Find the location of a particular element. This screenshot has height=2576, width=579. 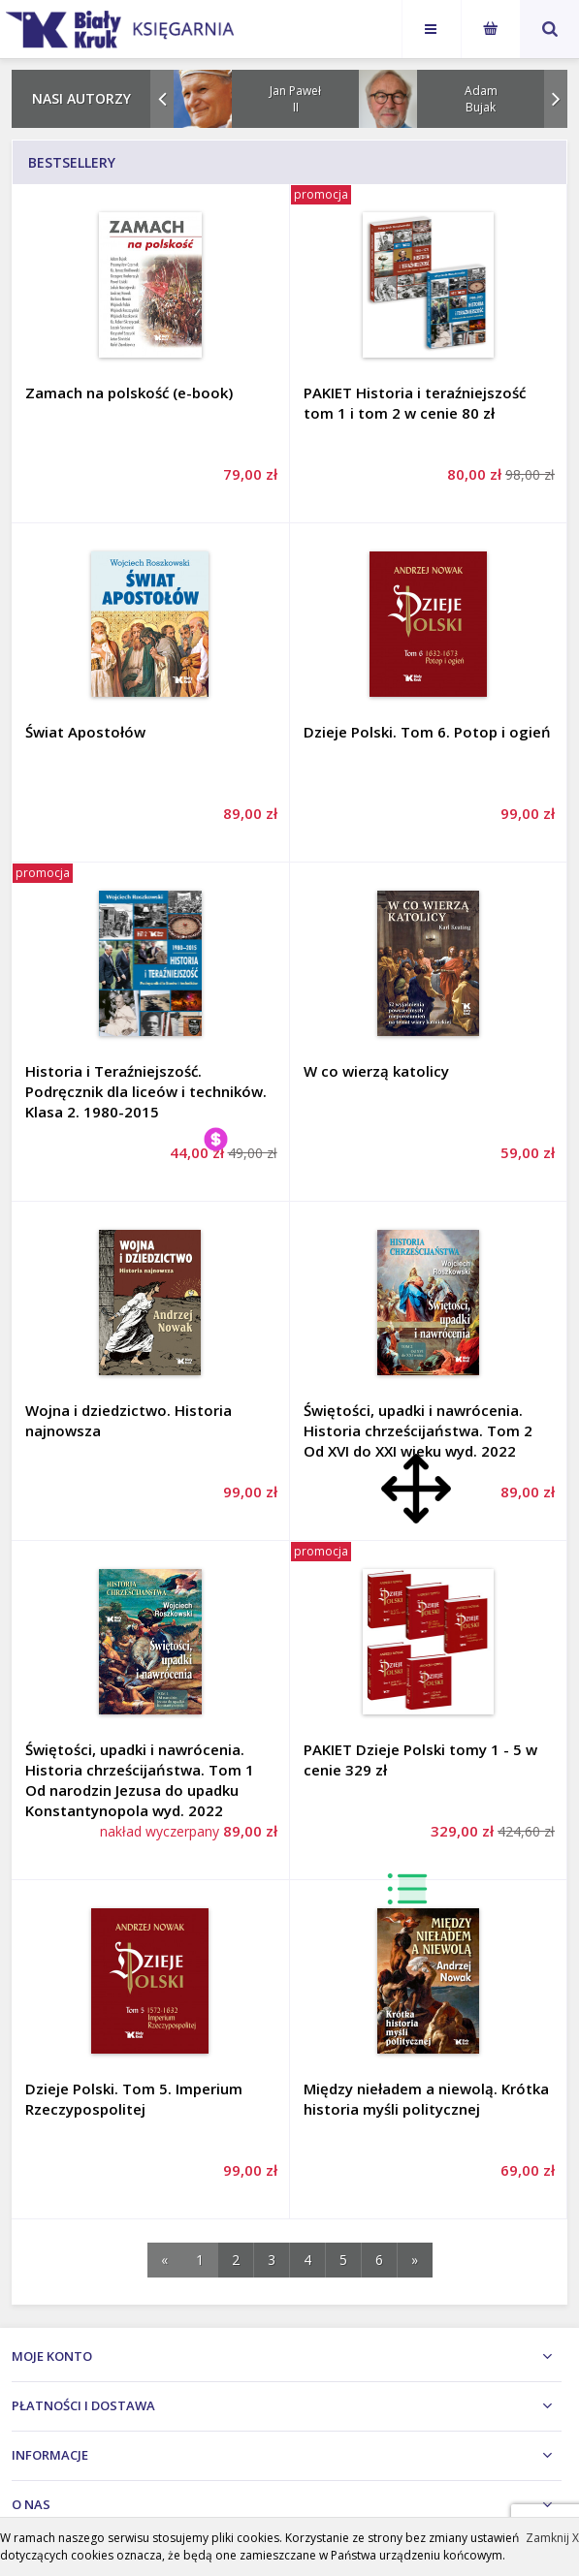

view items in list format is located at coordinates (407, 1889).